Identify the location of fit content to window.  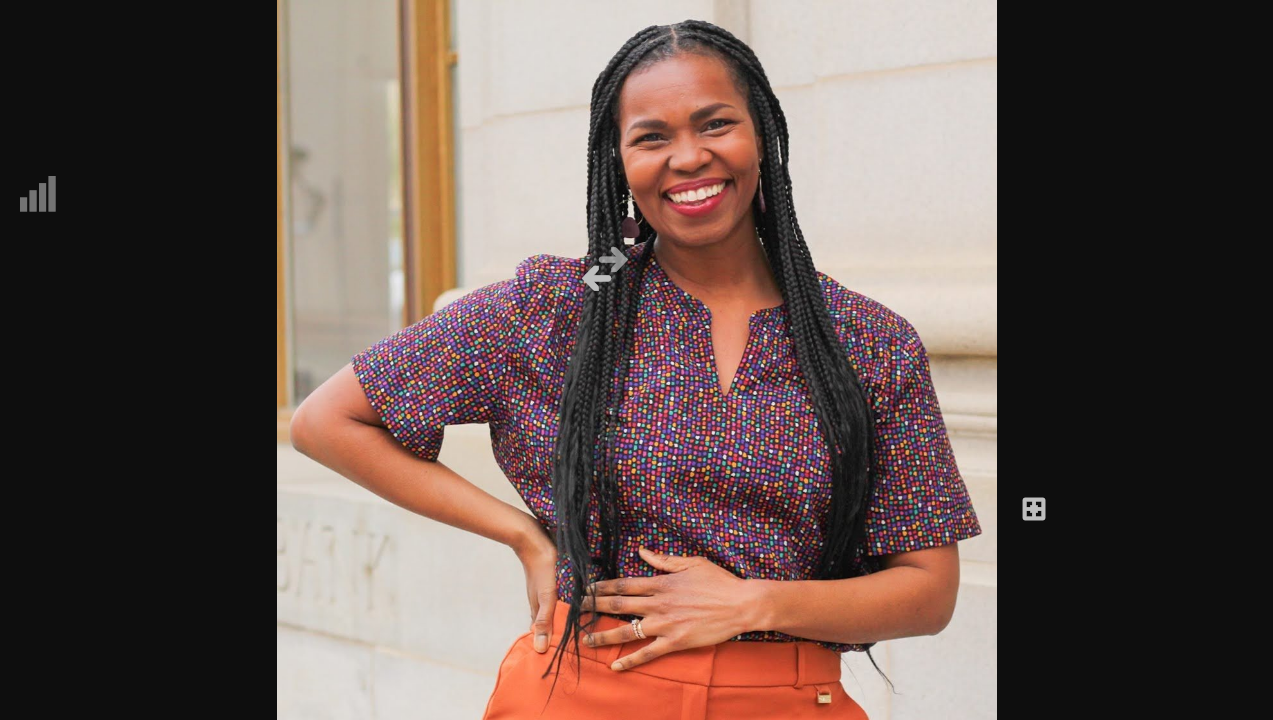
(1034, 509).